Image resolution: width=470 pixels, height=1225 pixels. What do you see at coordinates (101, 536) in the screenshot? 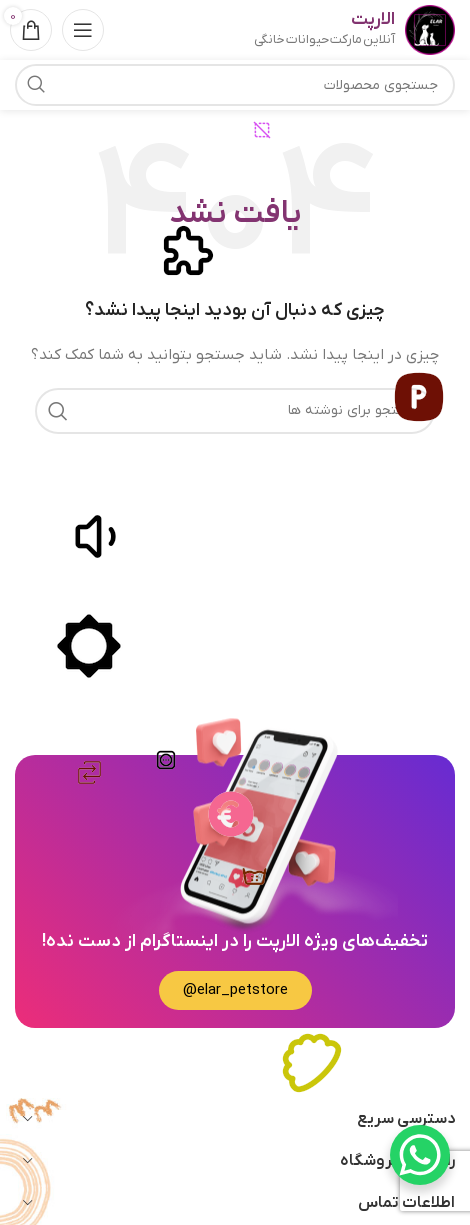
I see `adjust audio volume to low level` at bounding box center [101, 536].